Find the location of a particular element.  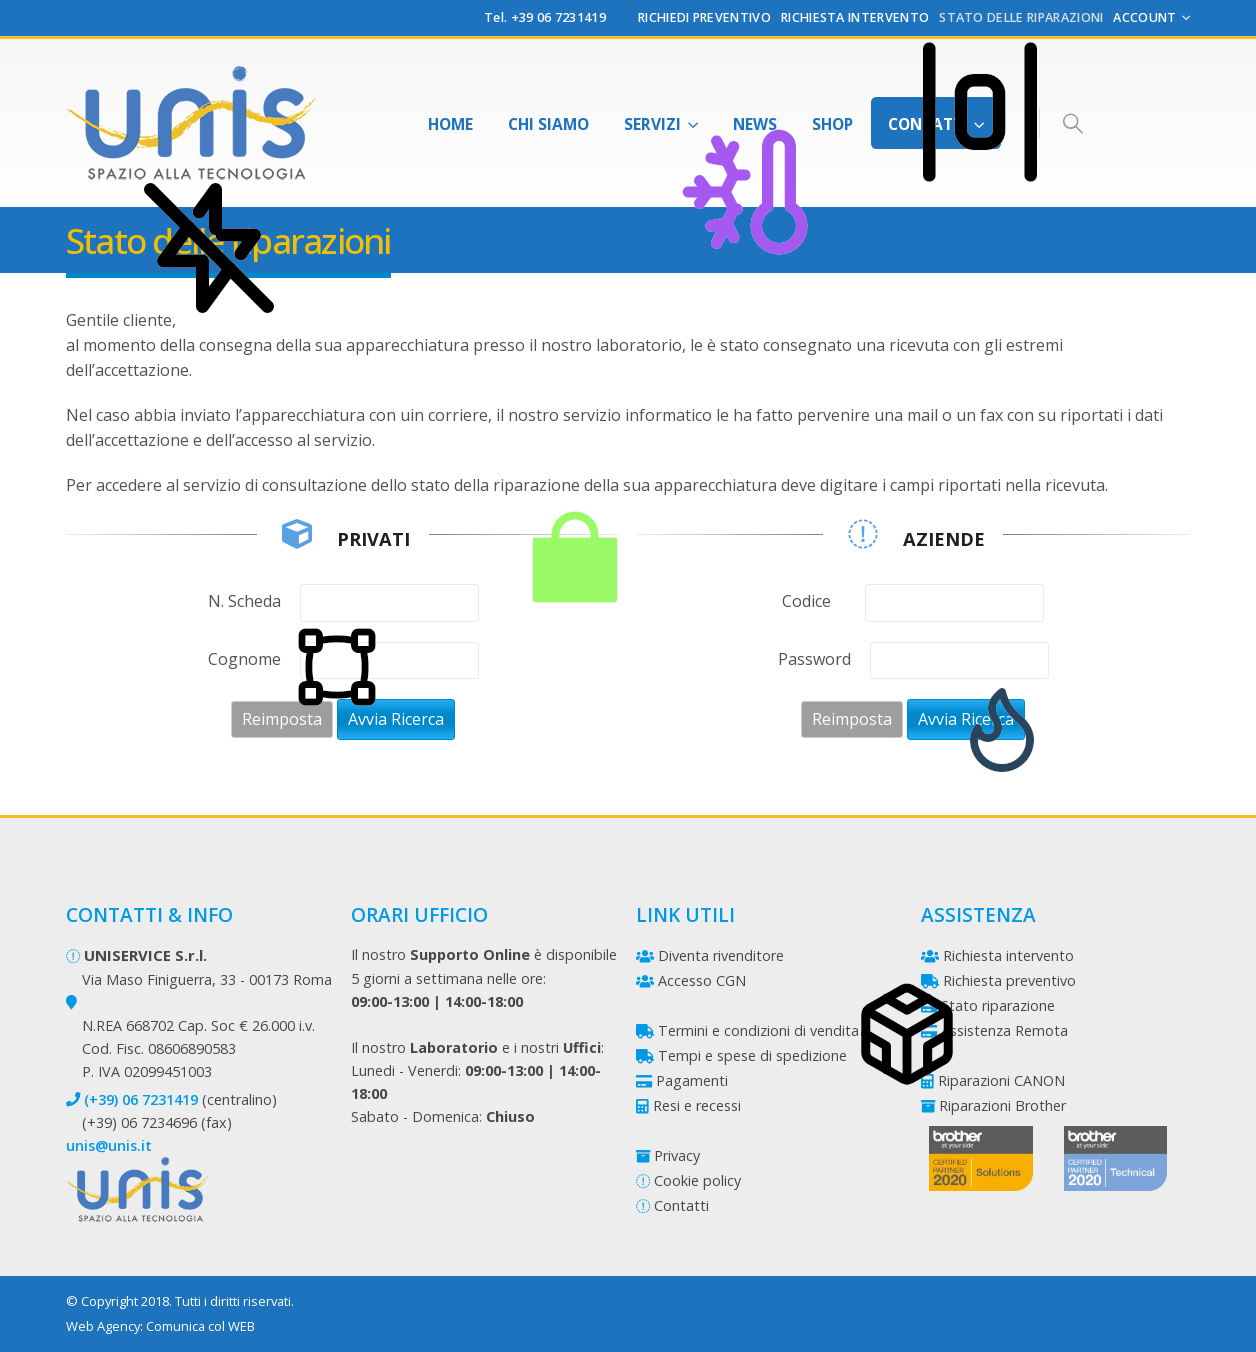

view your shopping bag is located at coordinates (575, 557).